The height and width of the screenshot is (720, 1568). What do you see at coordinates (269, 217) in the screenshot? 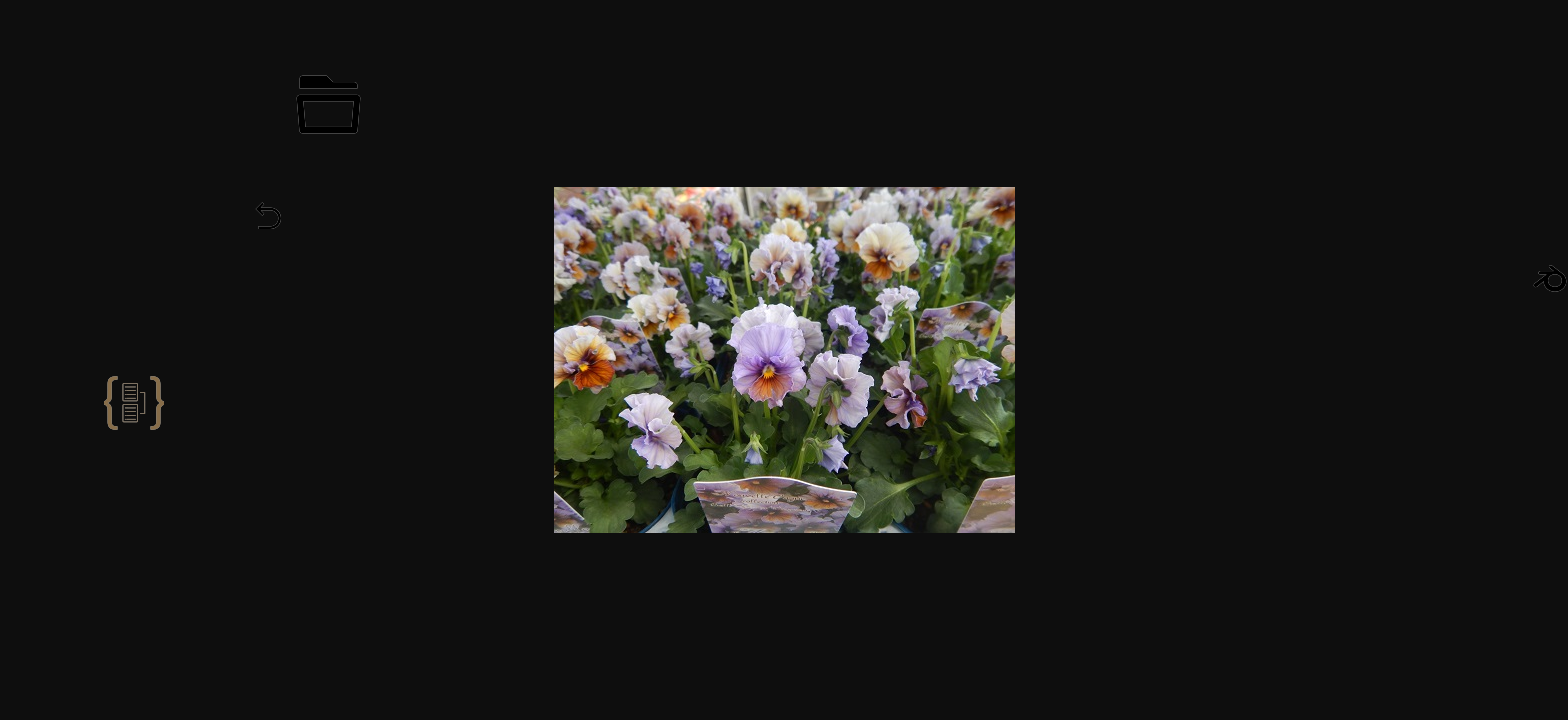
I see `go back to the previous screen` at bounding box center [269, 217].